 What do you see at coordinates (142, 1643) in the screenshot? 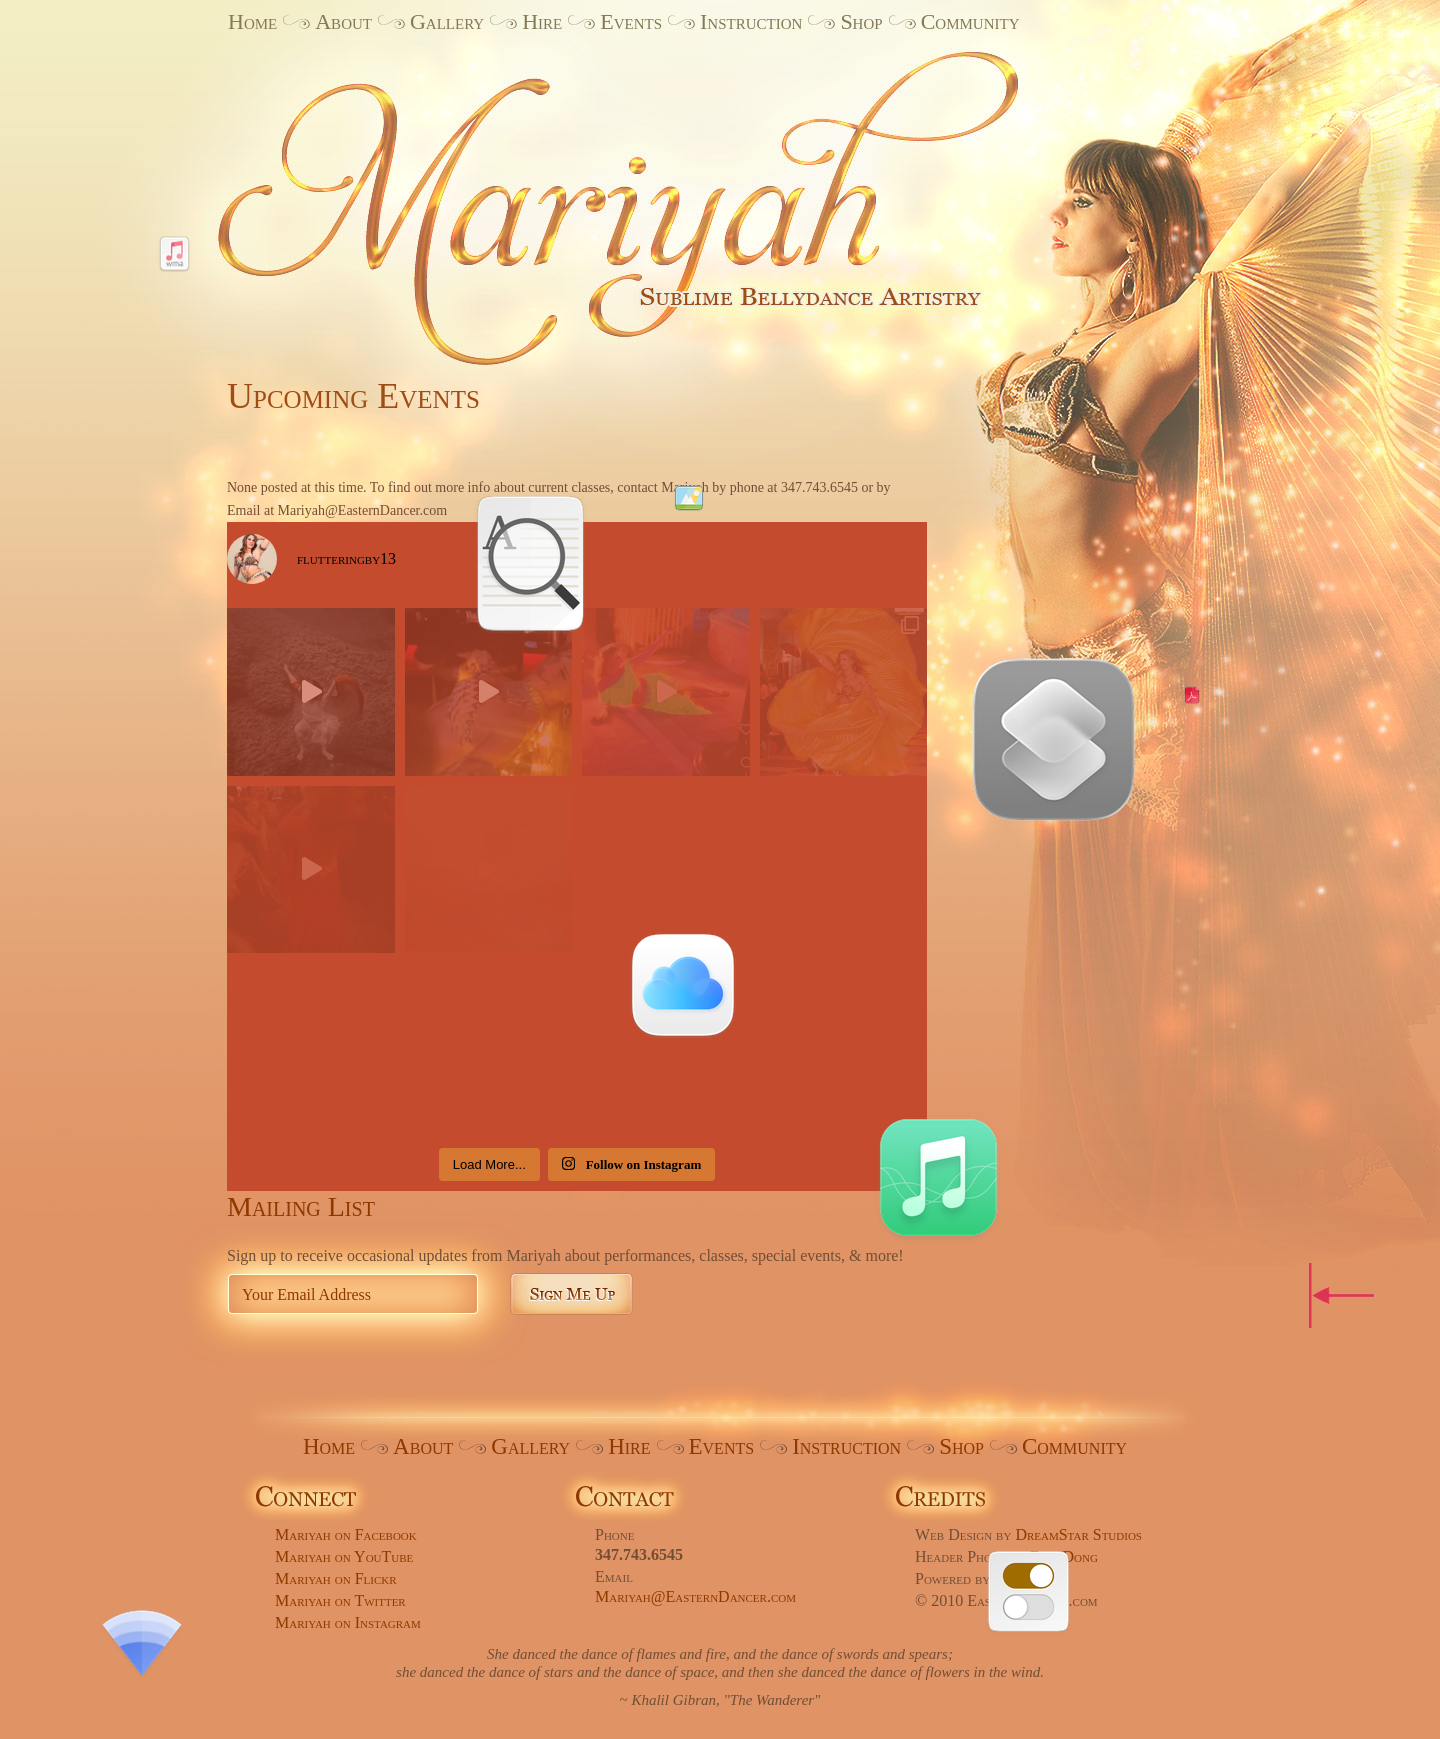
I see `indicates active wireless network connection` at bounding box center [142, 1643].